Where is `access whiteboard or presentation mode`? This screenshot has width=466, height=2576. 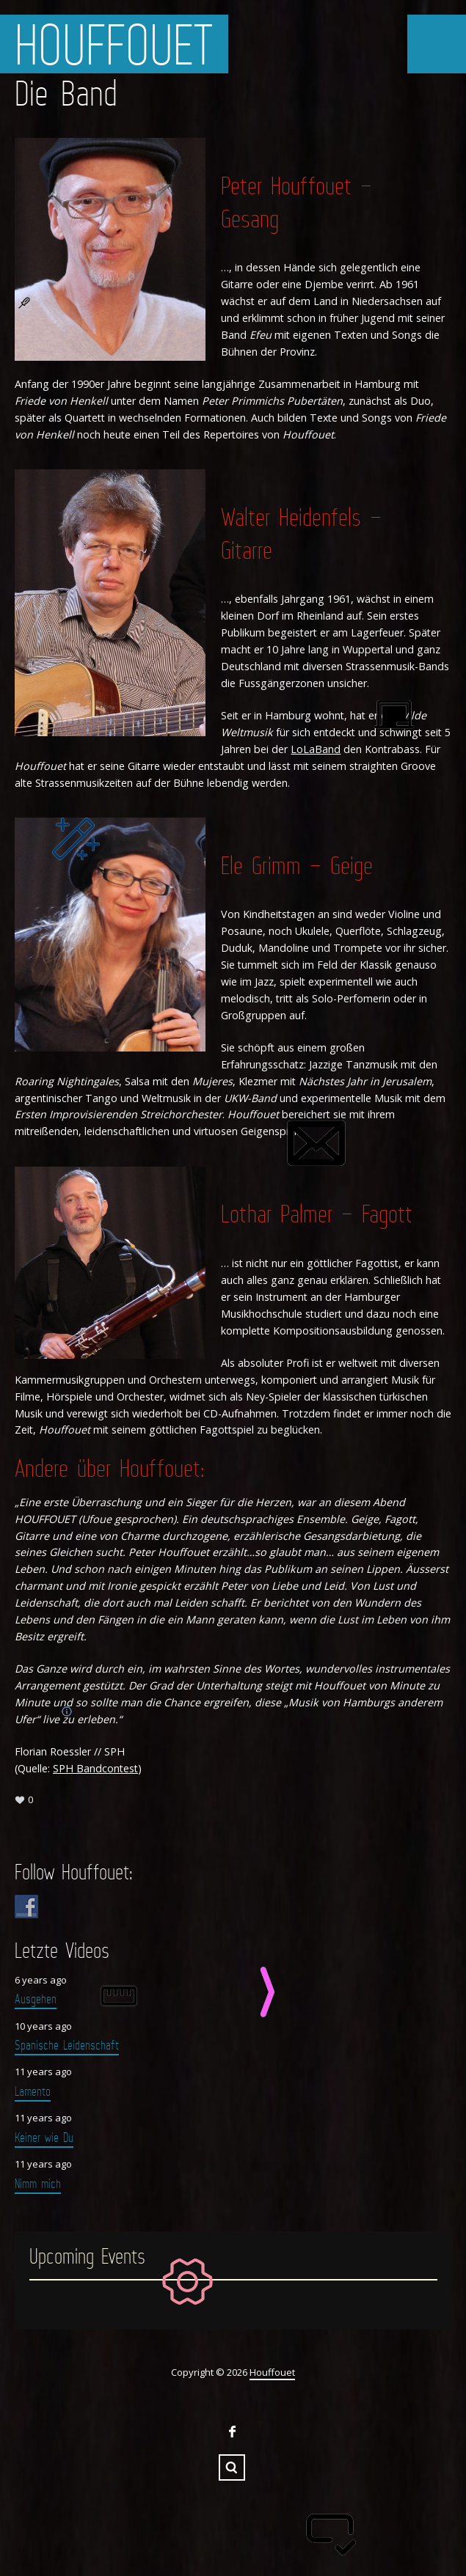 access whiteboard or presentation mode is located at coordinates (394, 715).